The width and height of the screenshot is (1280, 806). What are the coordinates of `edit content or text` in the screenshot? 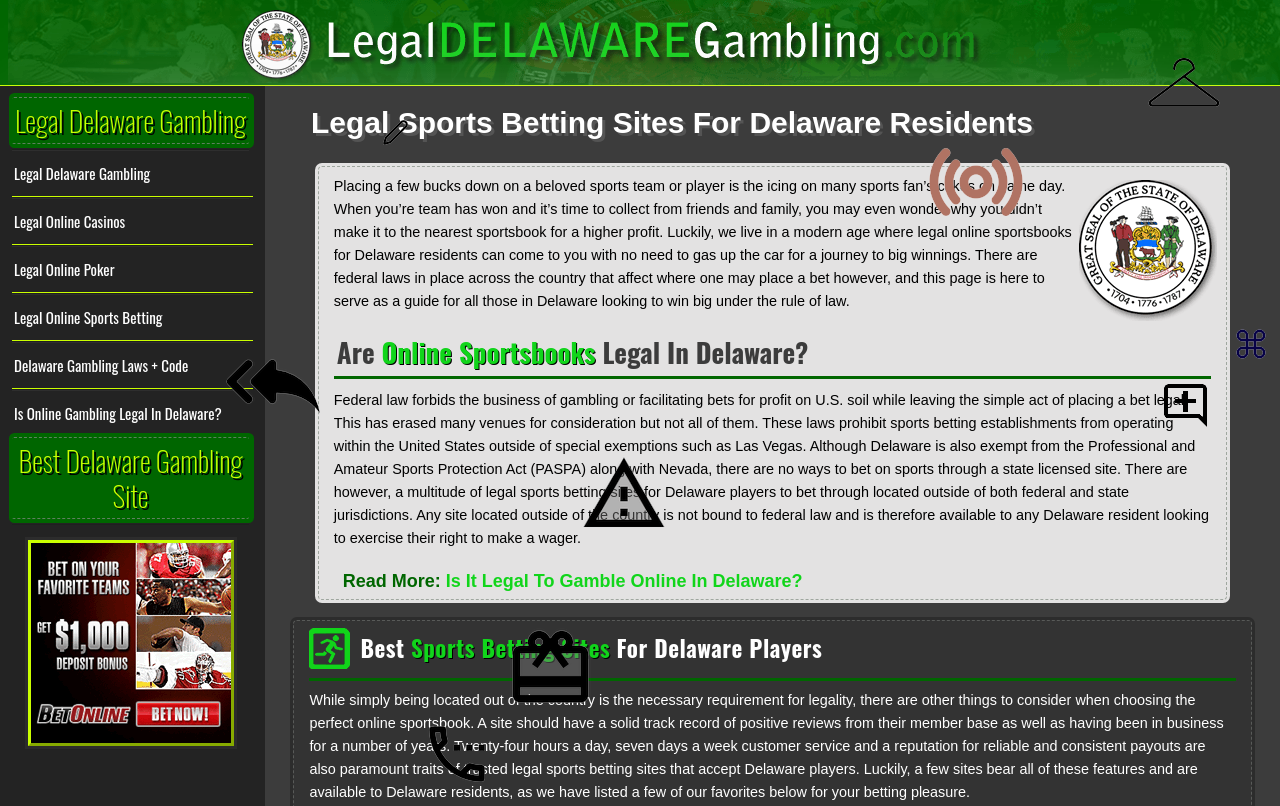 It's located at (395, 132).